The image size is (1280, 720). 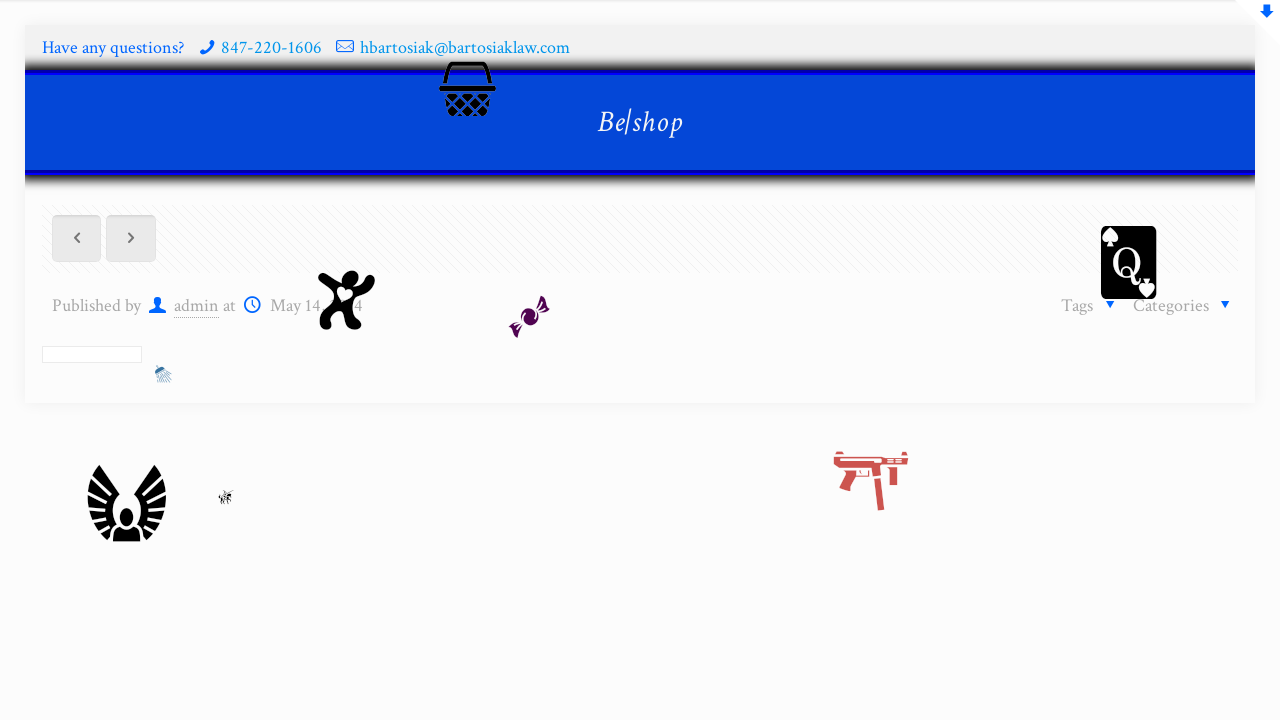 What do you see at coordinates (467, 88) in the screenshot?
I see `view your shopping basket` at bounding box center [467, 88].